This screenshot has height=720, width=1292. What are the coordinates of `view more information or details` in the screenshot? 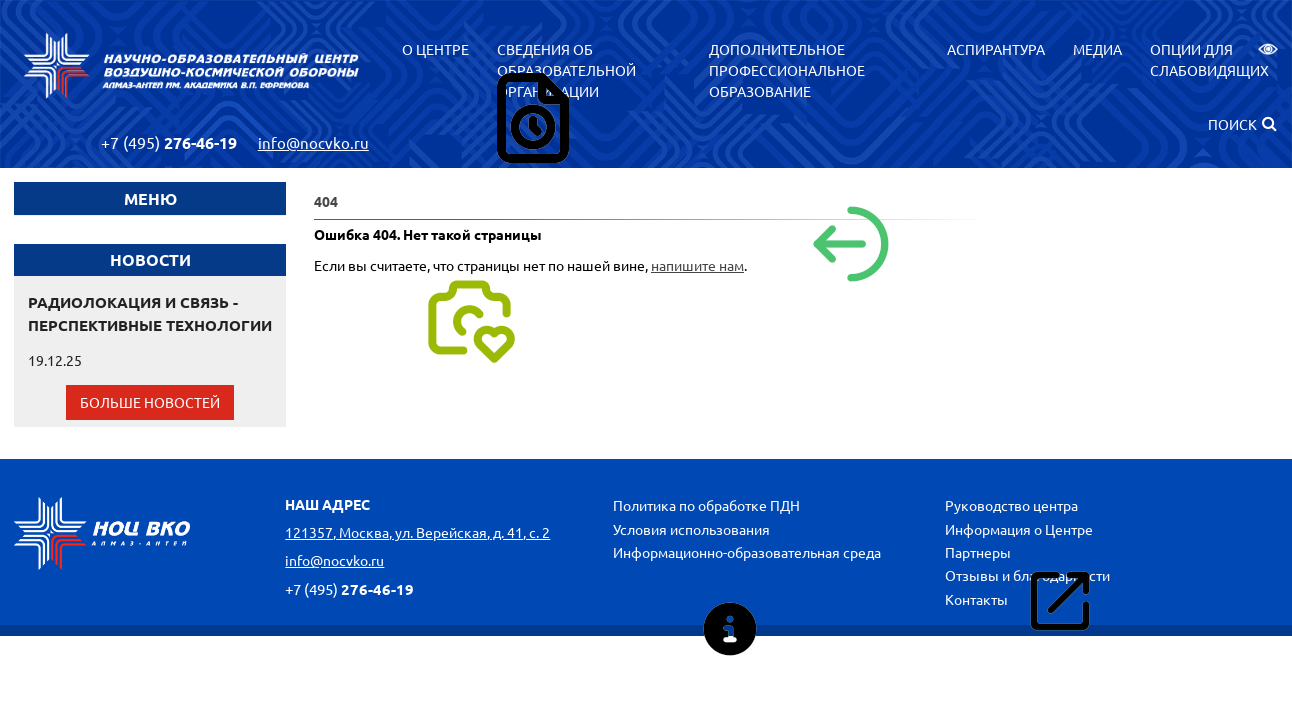 It's located at (730, 629).